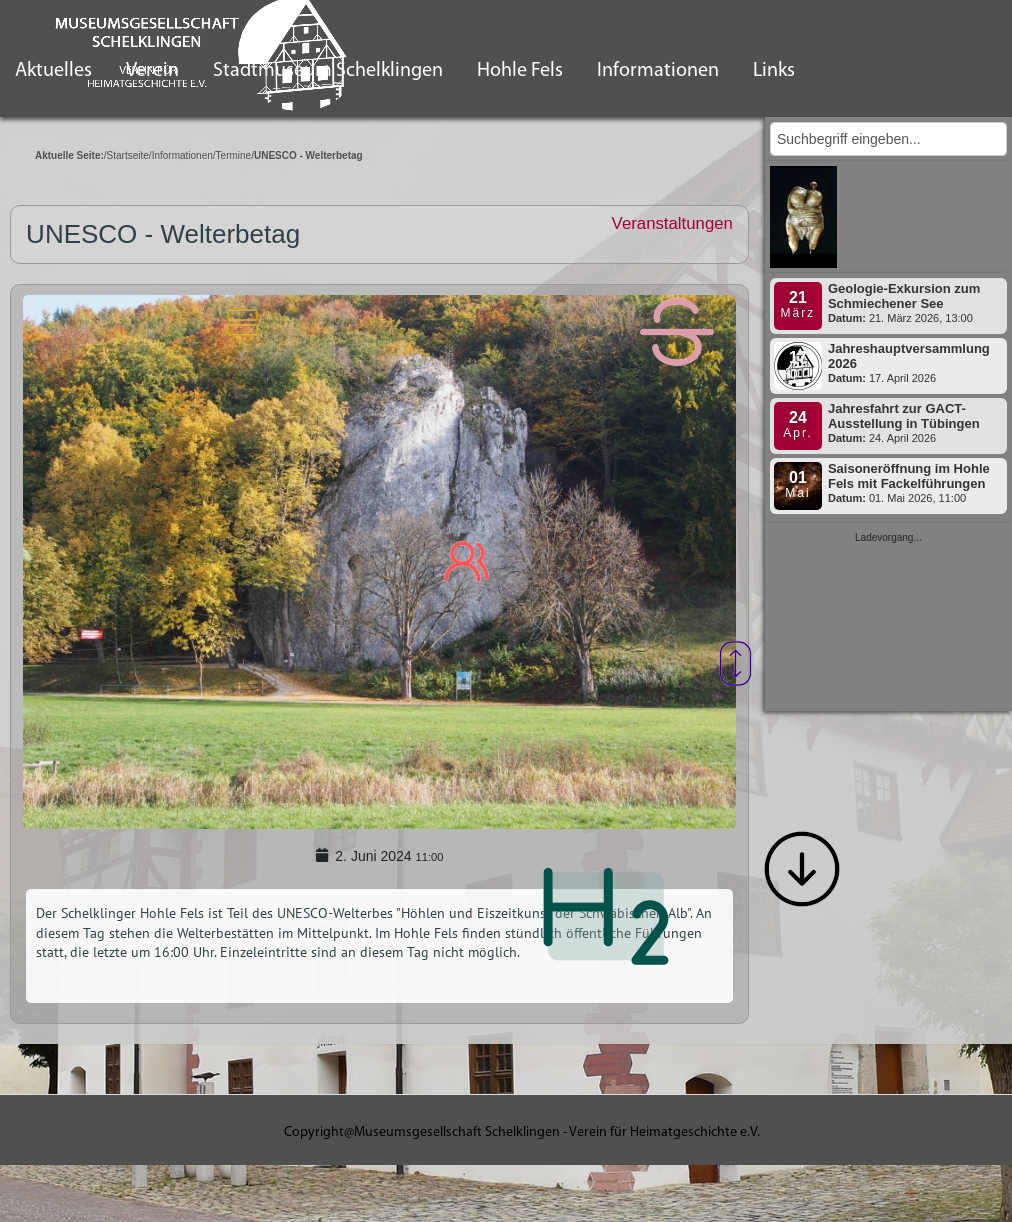 This screenshot has height=1222, width=1012. Describe the element at coordinates (802, 869) in the screenshot. I see `download a file or content` at that location.